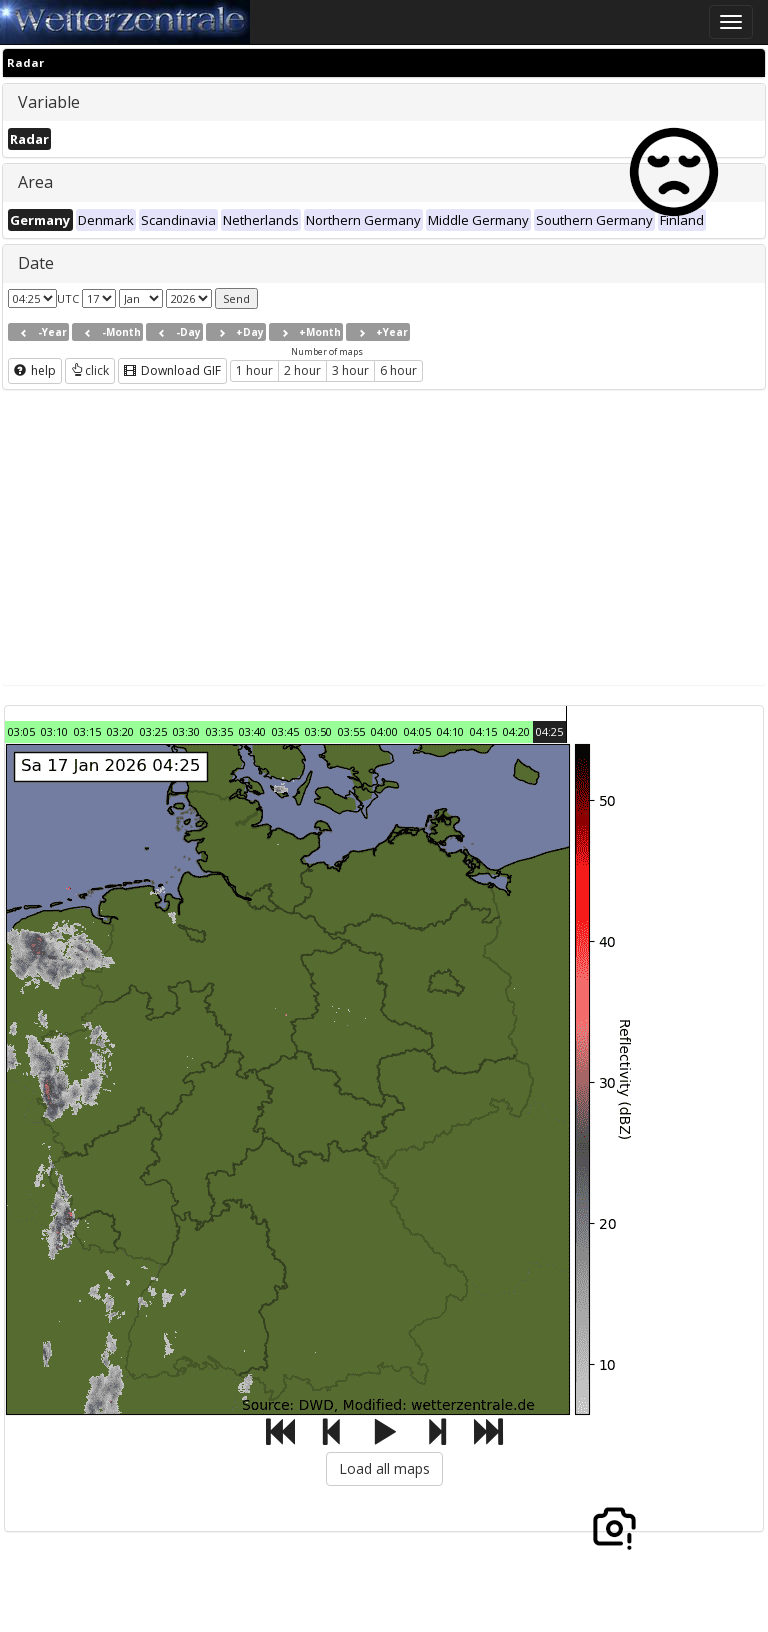  Describe the element at coordinates (614, 1526) in the screenshot. I see `camera error or malfunction alert` at that location.